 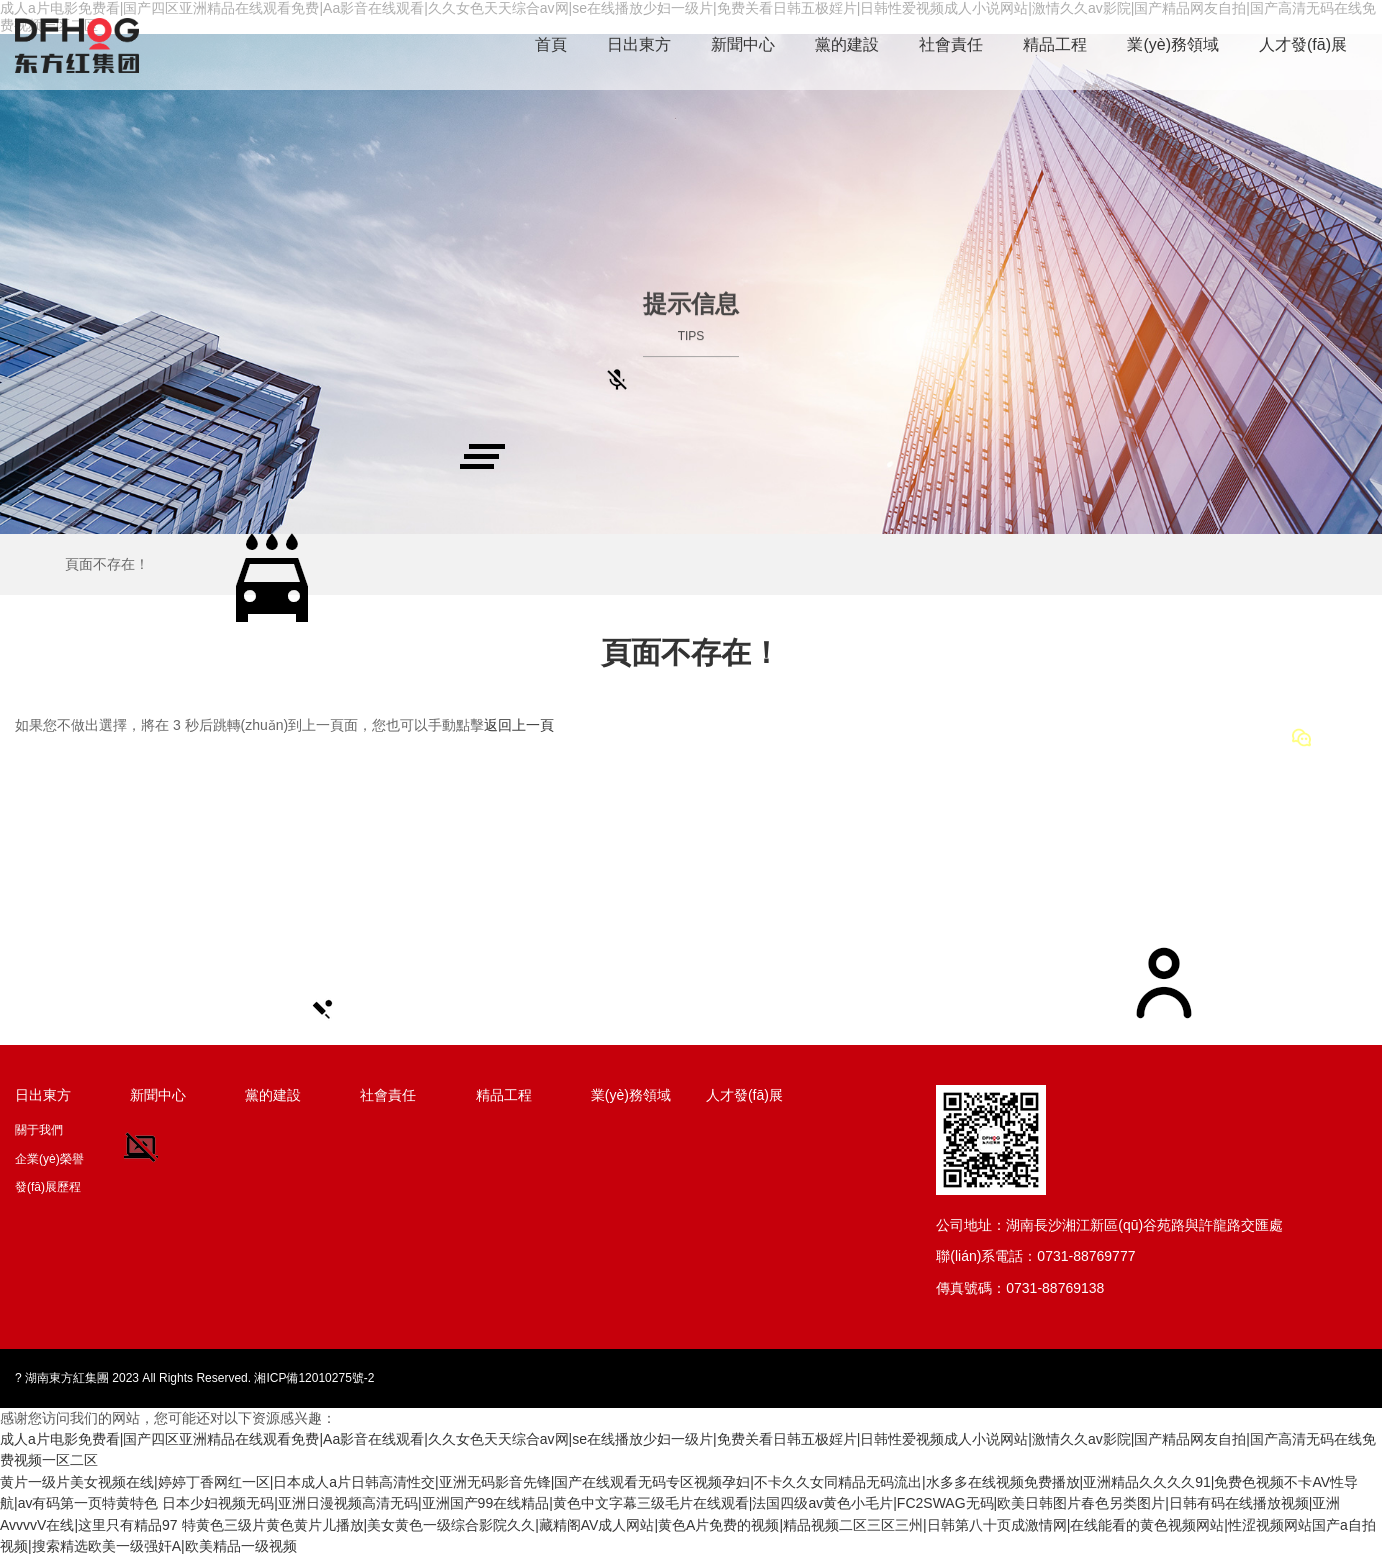 I want to click on find nearby car wash locations, so click(x=272, y=578).